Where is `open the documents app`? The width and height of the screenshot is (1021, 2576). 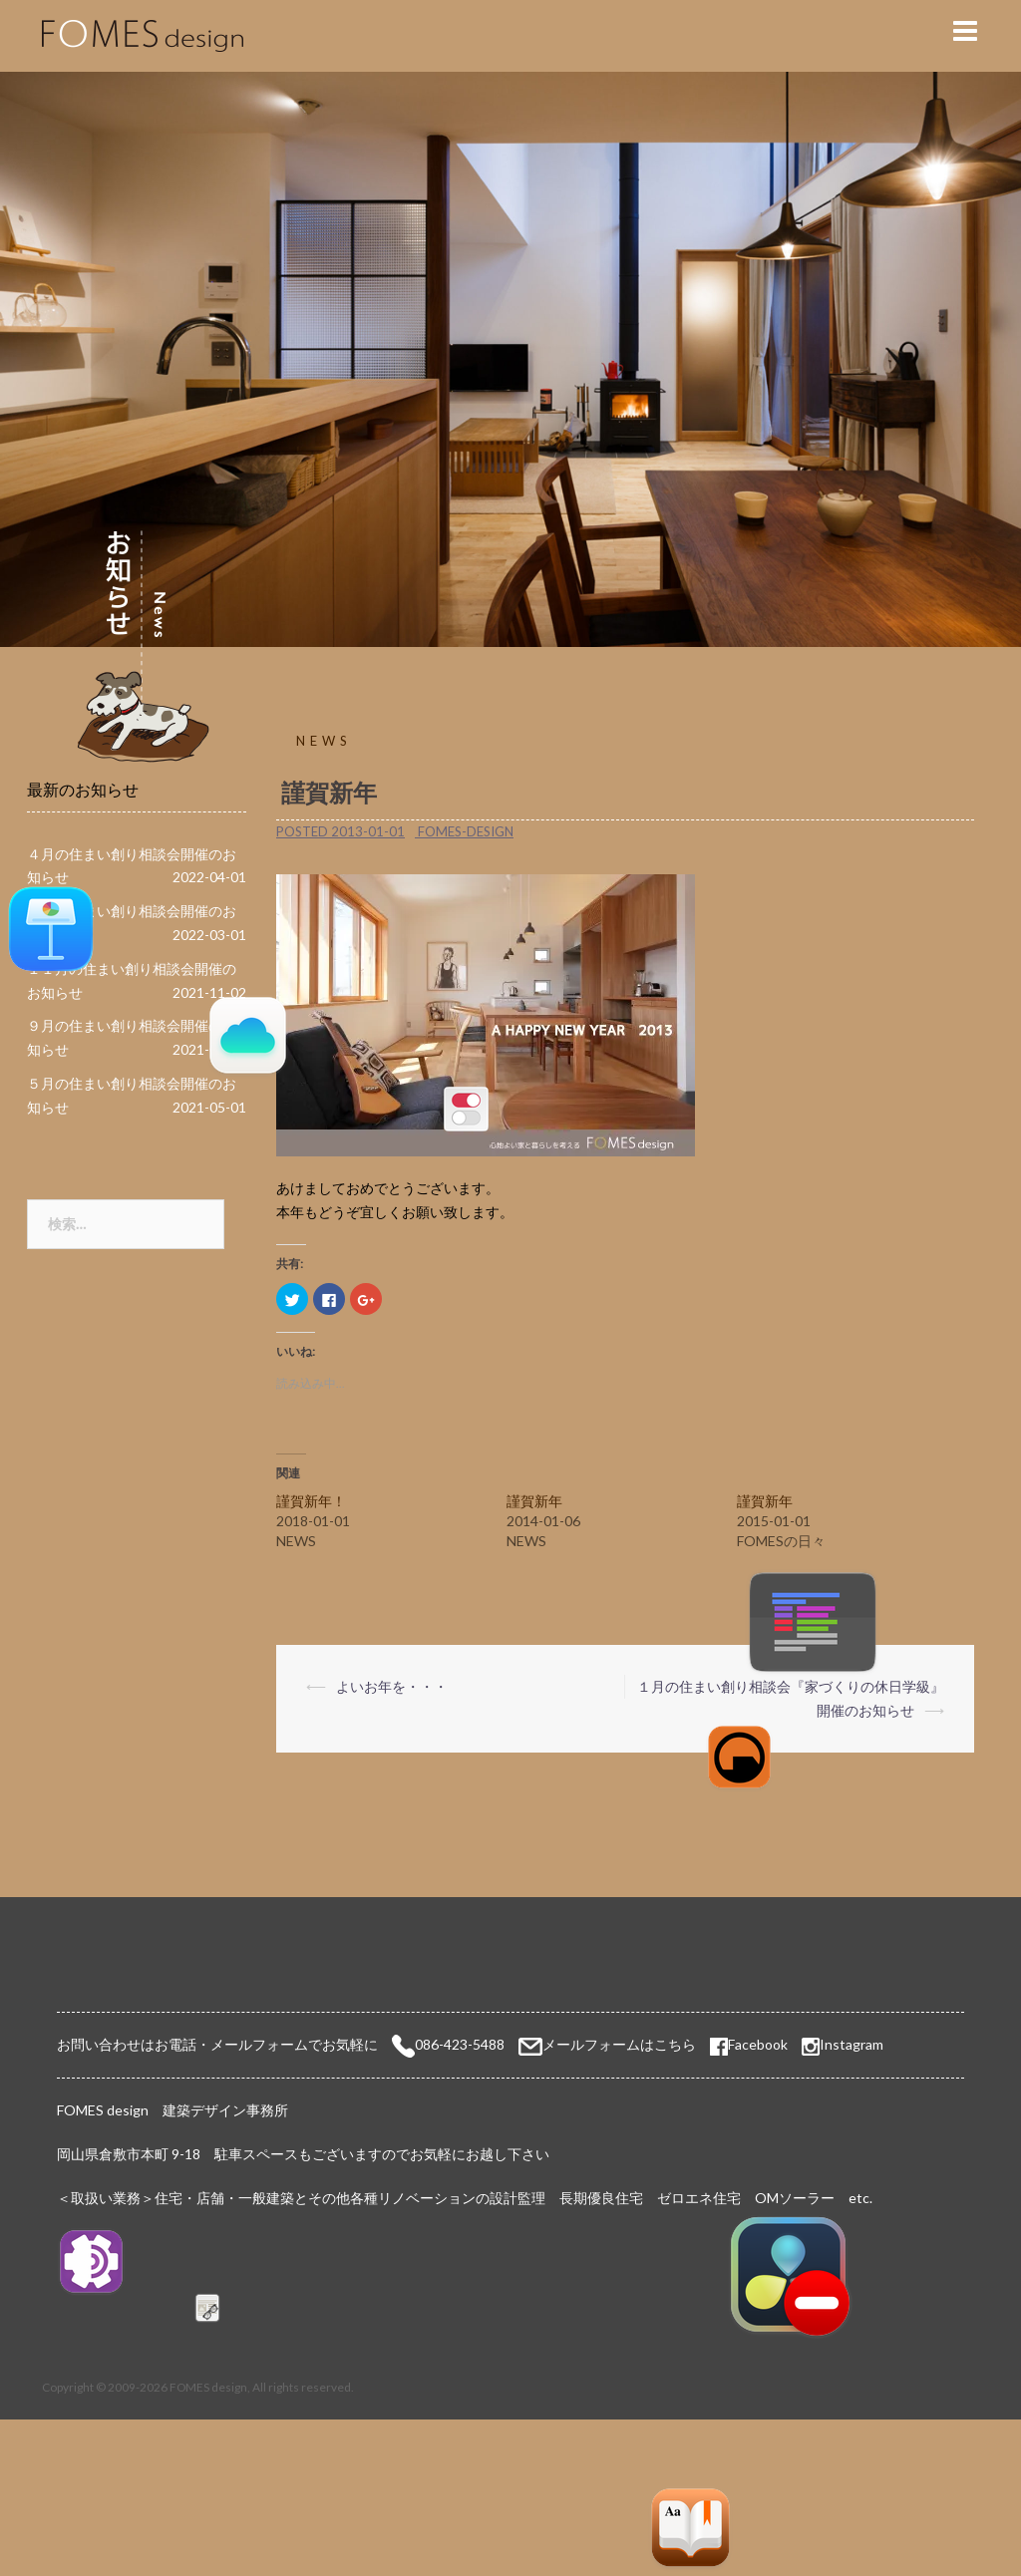
open the documents app is located at coordinates (207, 2308).